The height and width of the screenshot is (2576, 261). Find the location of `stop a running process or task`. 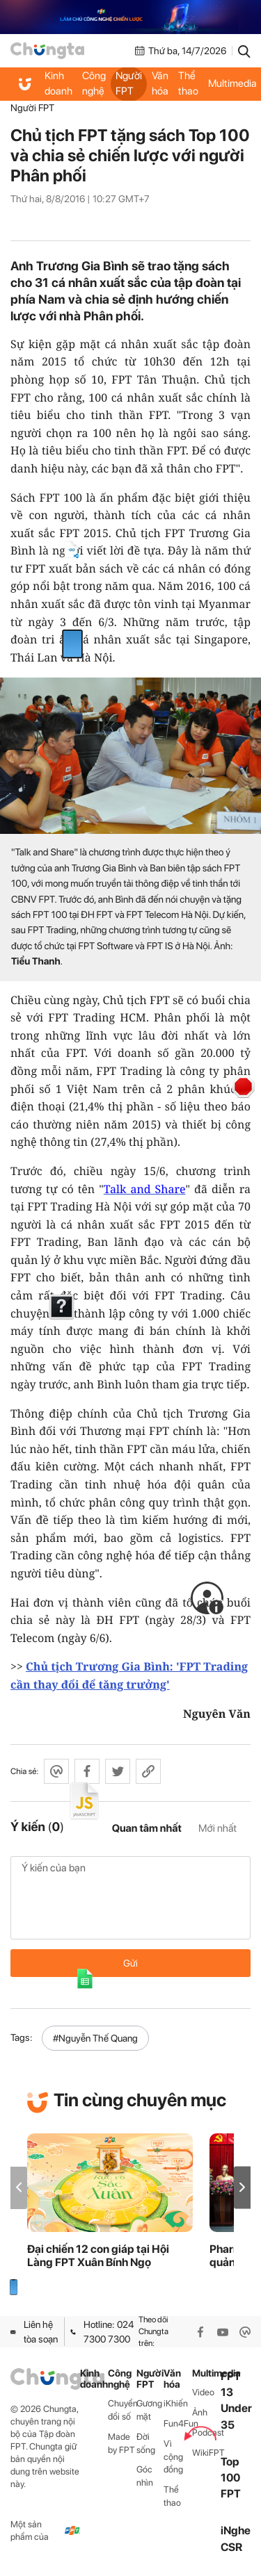

stop a running process or task is located at coordinates (243, 1086).